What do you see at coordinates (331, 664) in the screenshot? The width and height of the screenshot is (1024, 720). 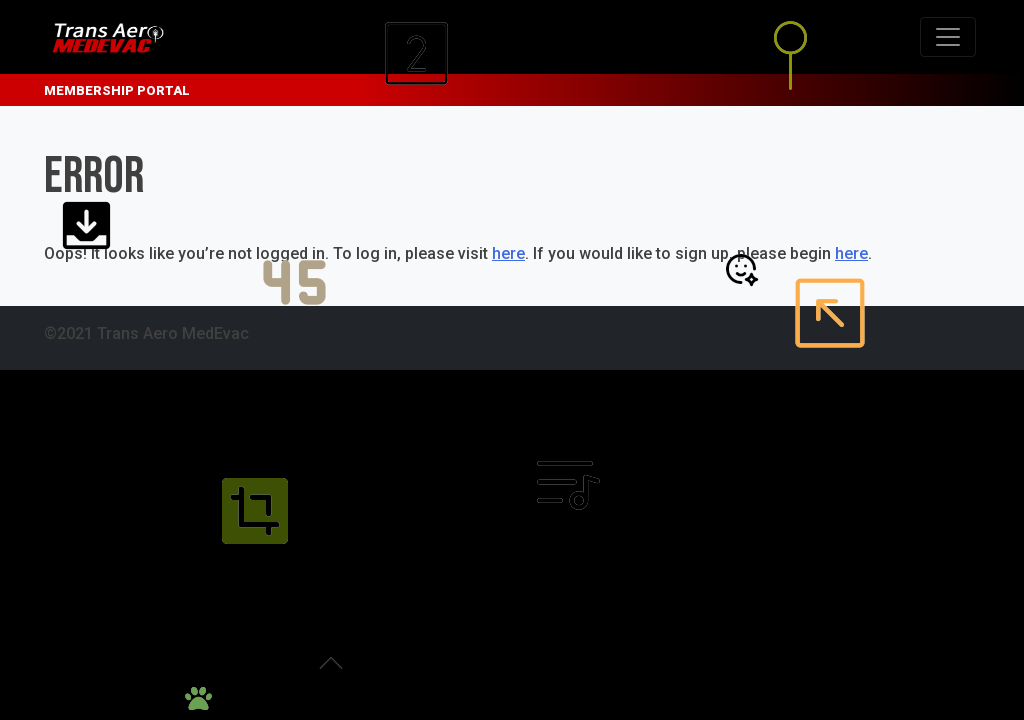 I see `collapse an expanded section` at bounding box center [331, 664].